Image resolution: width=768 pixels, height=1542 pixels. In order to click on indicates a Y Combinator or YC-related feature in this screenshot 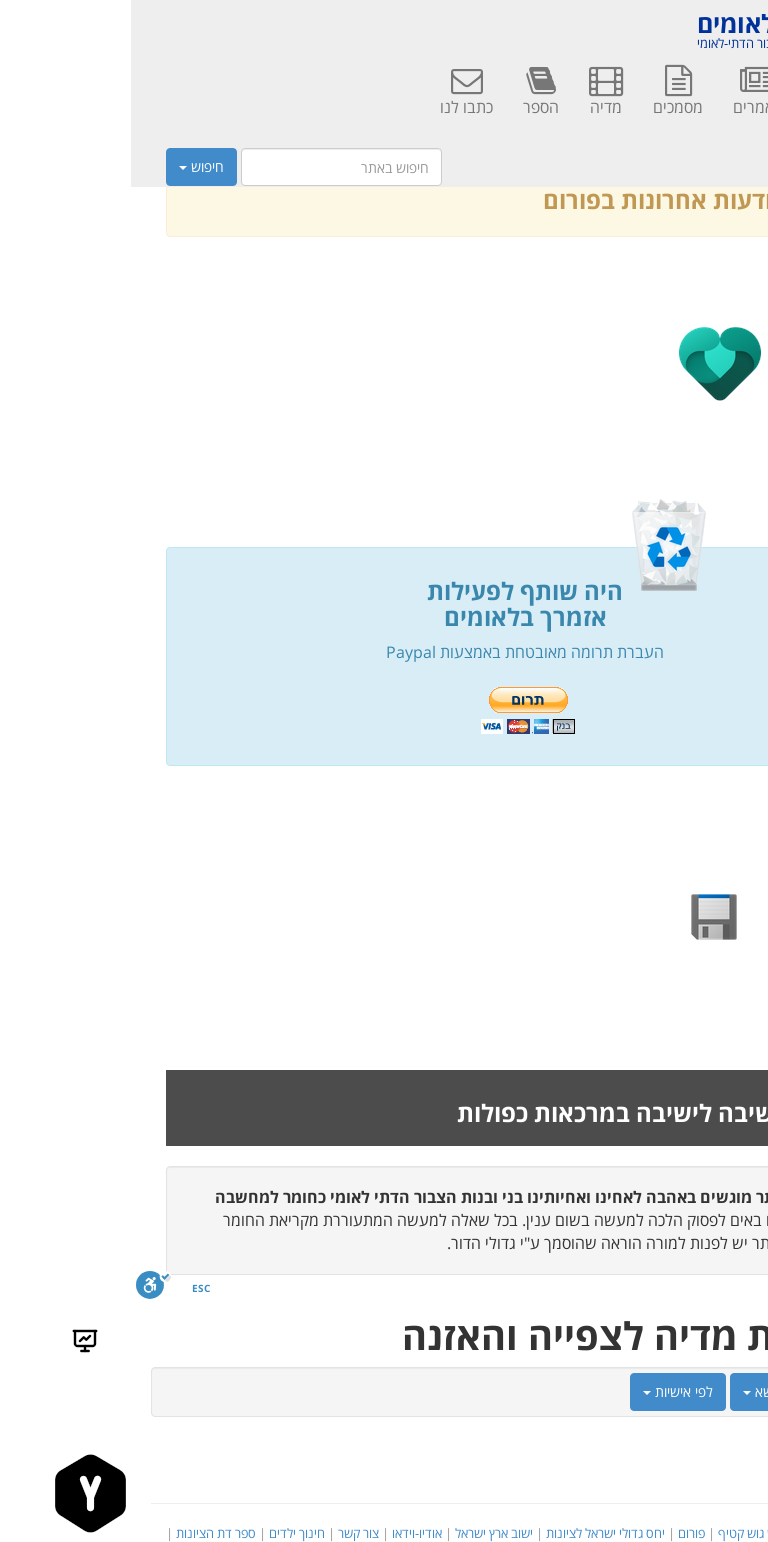, I will do `click(90, 1493)`.